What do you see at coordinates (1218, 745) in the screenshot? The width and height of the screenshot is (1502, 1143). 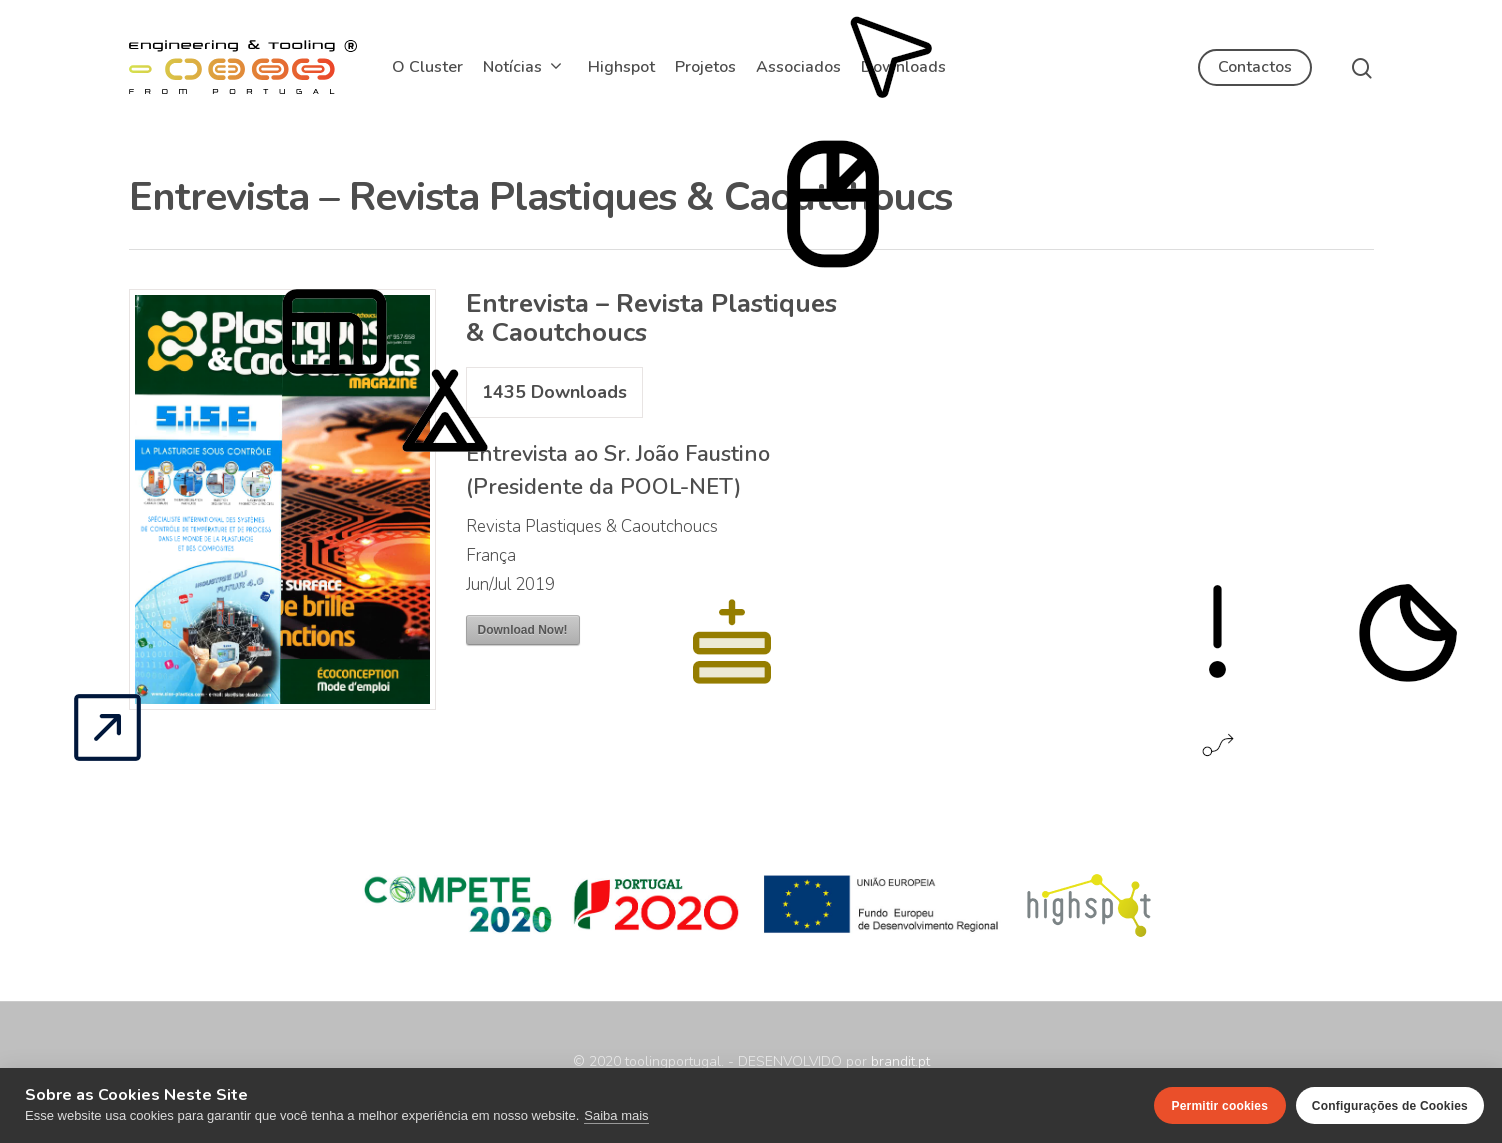 I see `indicates a workflow or process flow direction` at bounding box center [1218, 745].